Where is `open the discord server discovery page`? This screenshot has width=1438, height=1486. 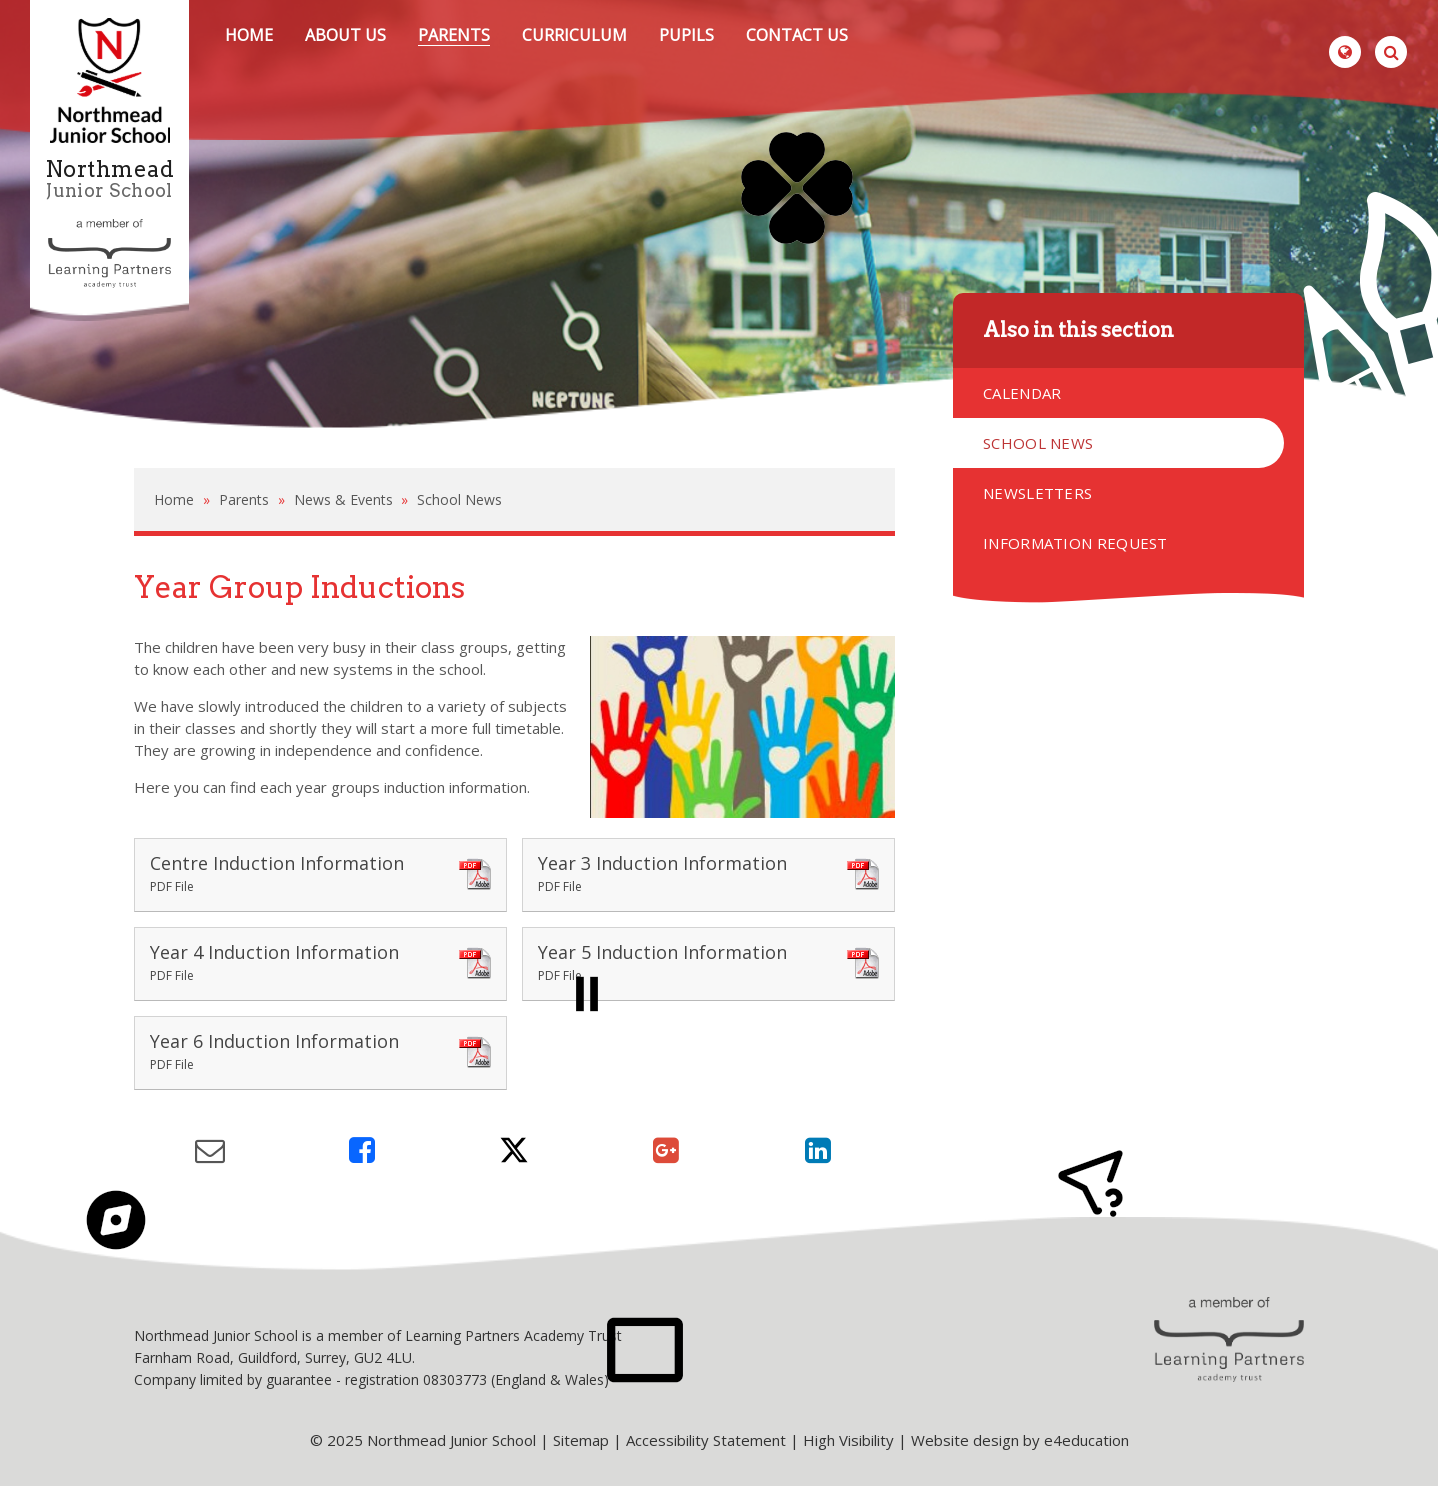 open the discord server discovery page is located at coordinates (116, 1220).